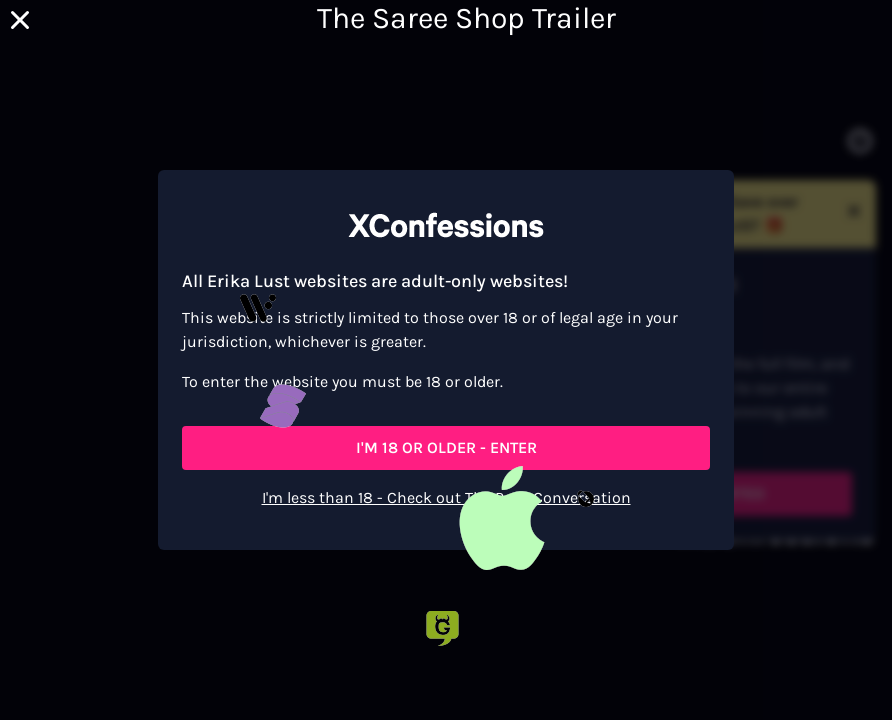  Describe the element at coordinates (585, 498) in the screenshot. I see `open LiveJournal app` at that location.